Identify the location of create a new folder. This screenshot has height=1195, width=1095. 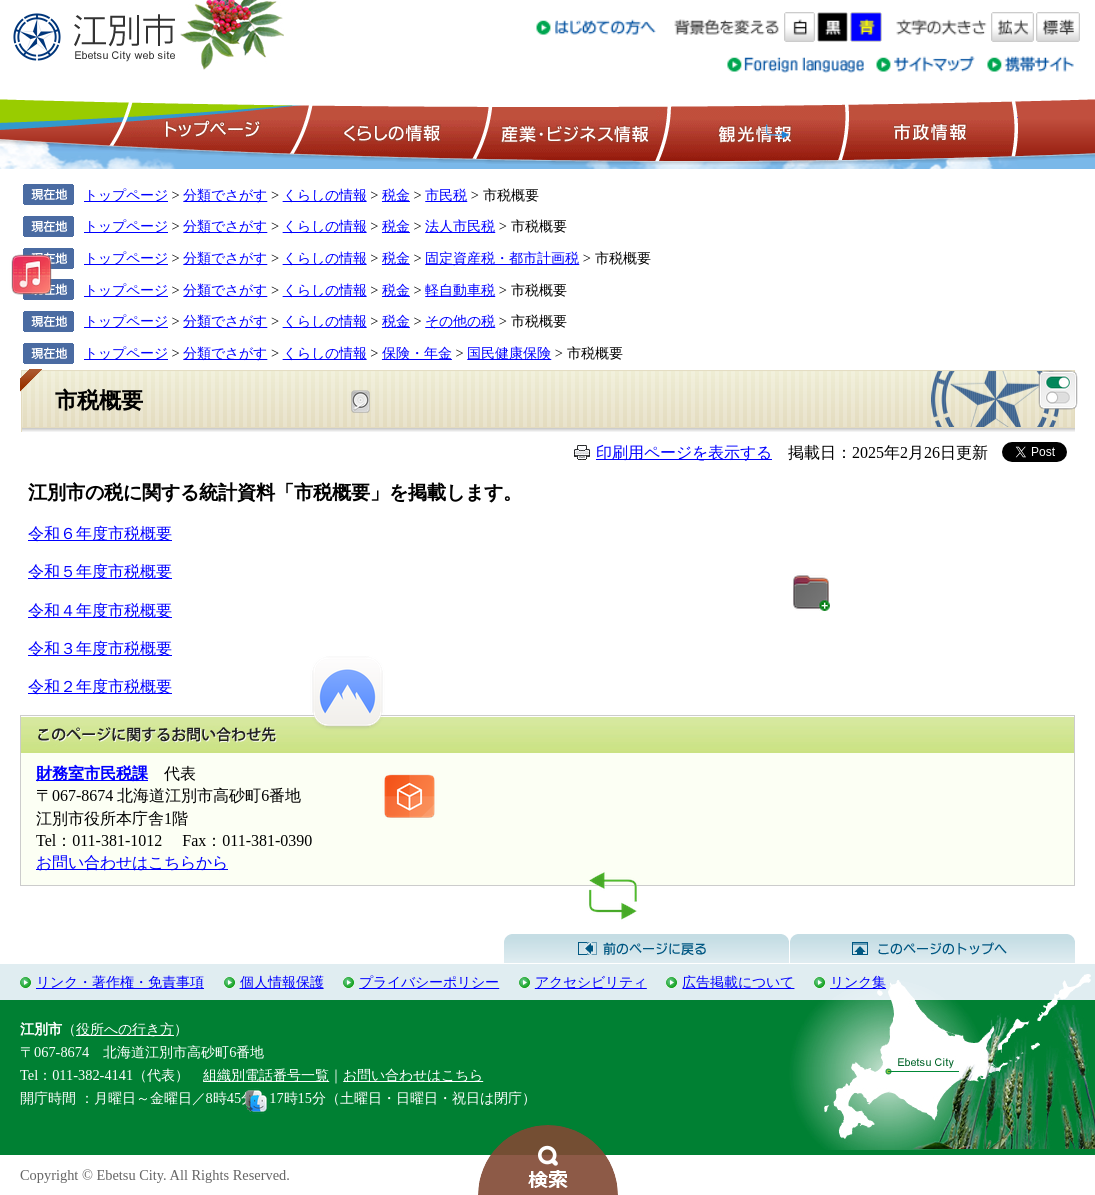
(811, 592).